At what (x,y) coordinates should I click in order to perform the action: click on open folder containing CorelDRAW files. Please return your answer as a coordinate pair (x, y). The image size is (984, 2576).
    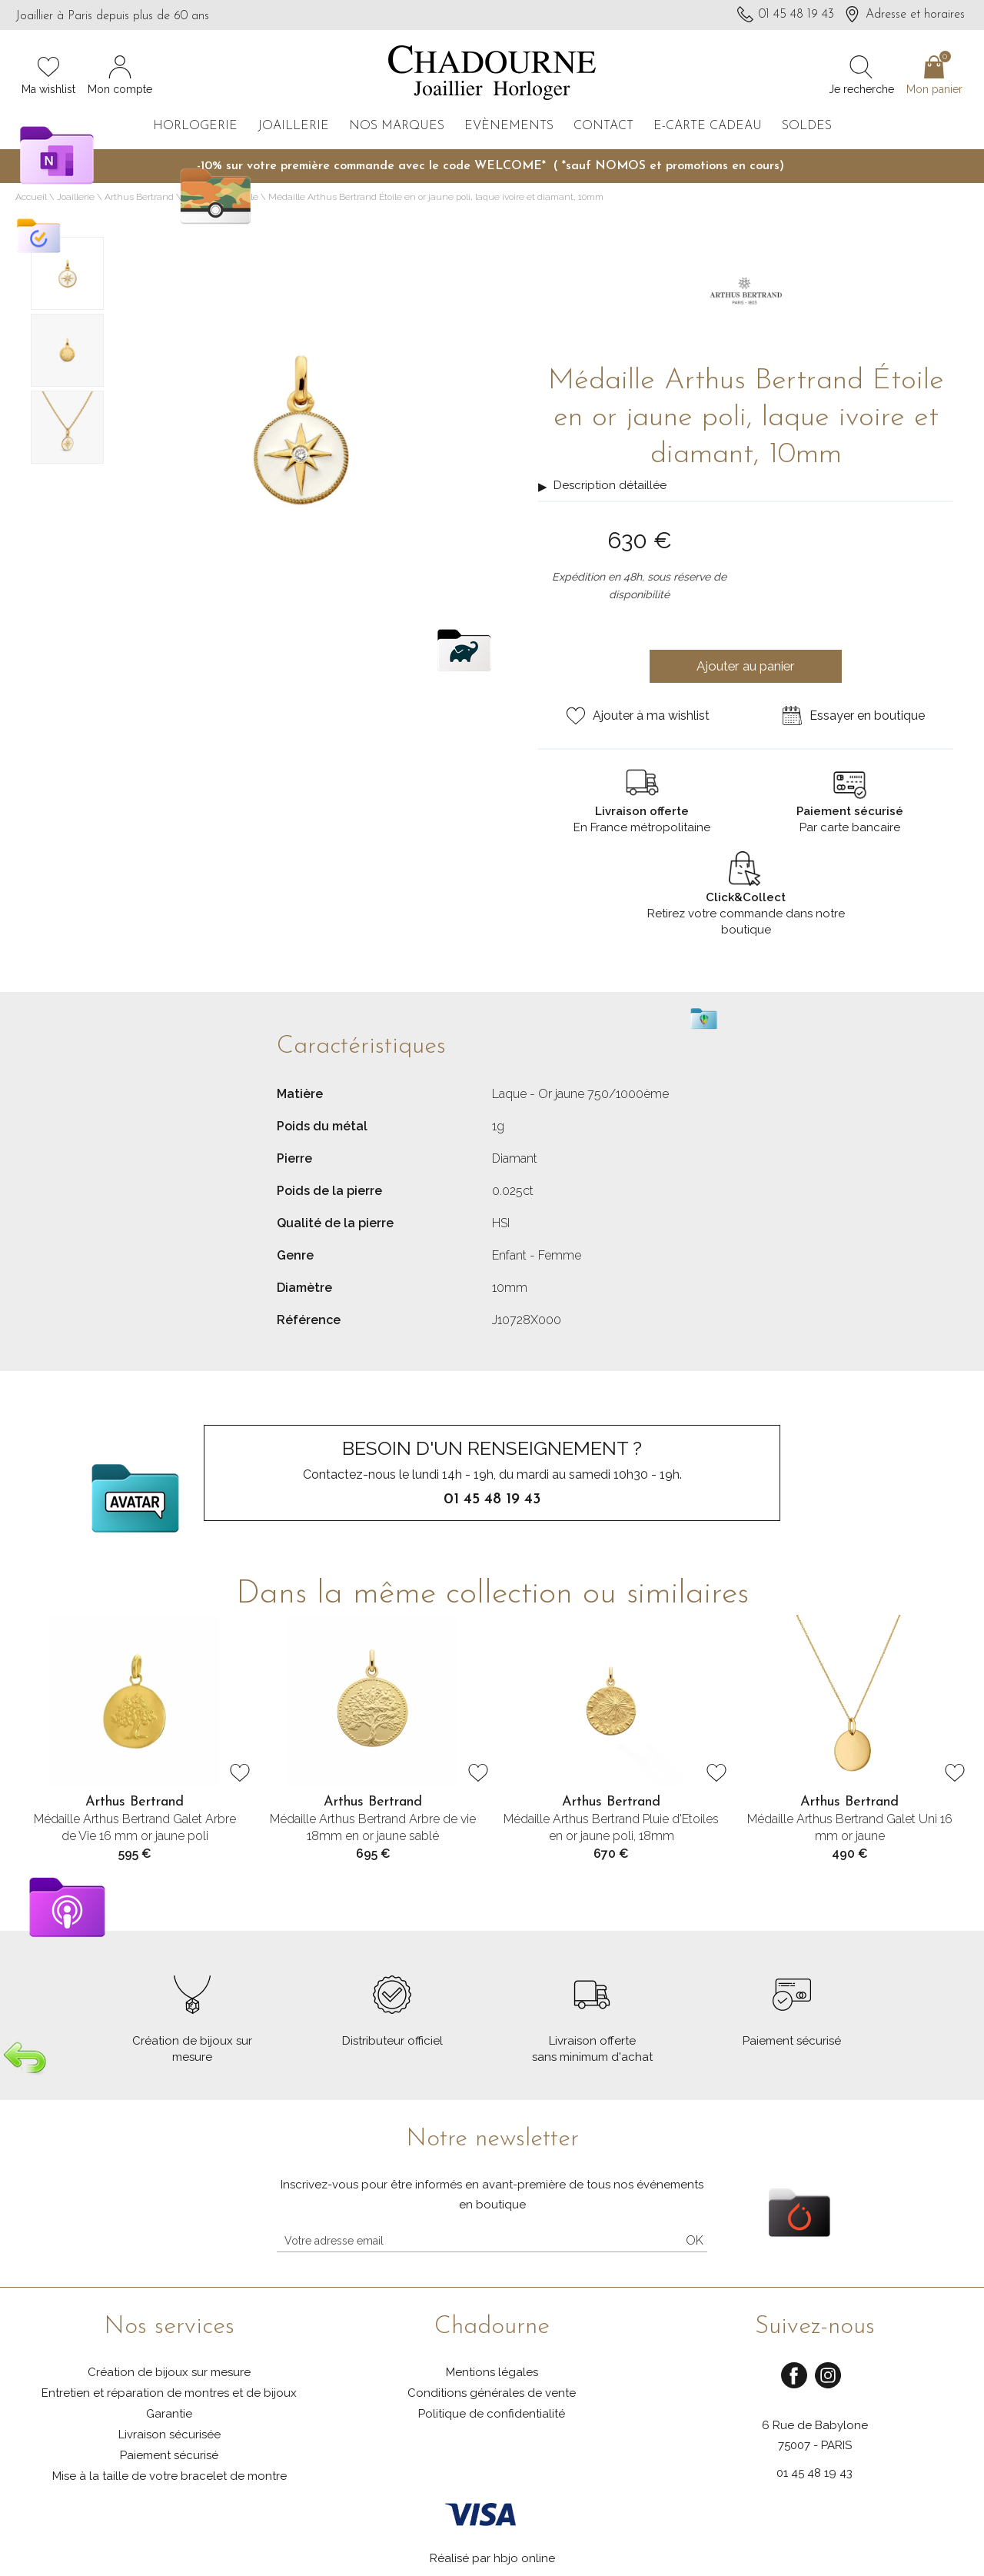
    Looking at the image, I should click on (703, 1019).